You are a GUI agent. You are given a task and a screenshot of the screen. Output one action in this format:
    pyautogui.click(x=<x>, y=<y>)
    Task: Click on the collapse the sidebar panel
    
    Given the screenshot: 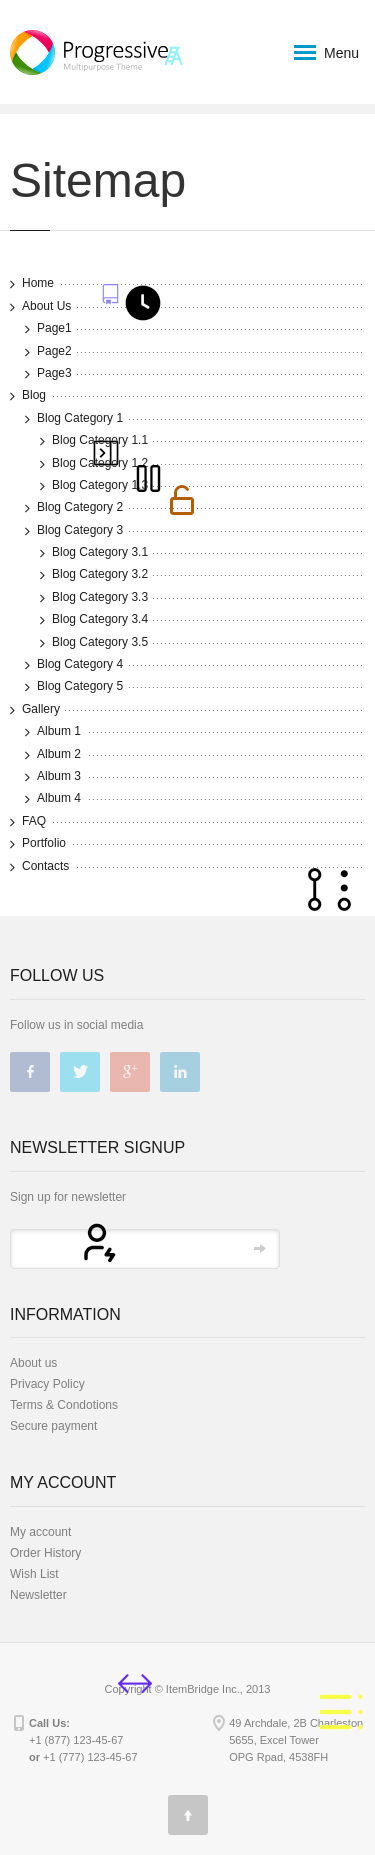 What is the action you would take?
    pyautogui.click(x=106, y=453)
    